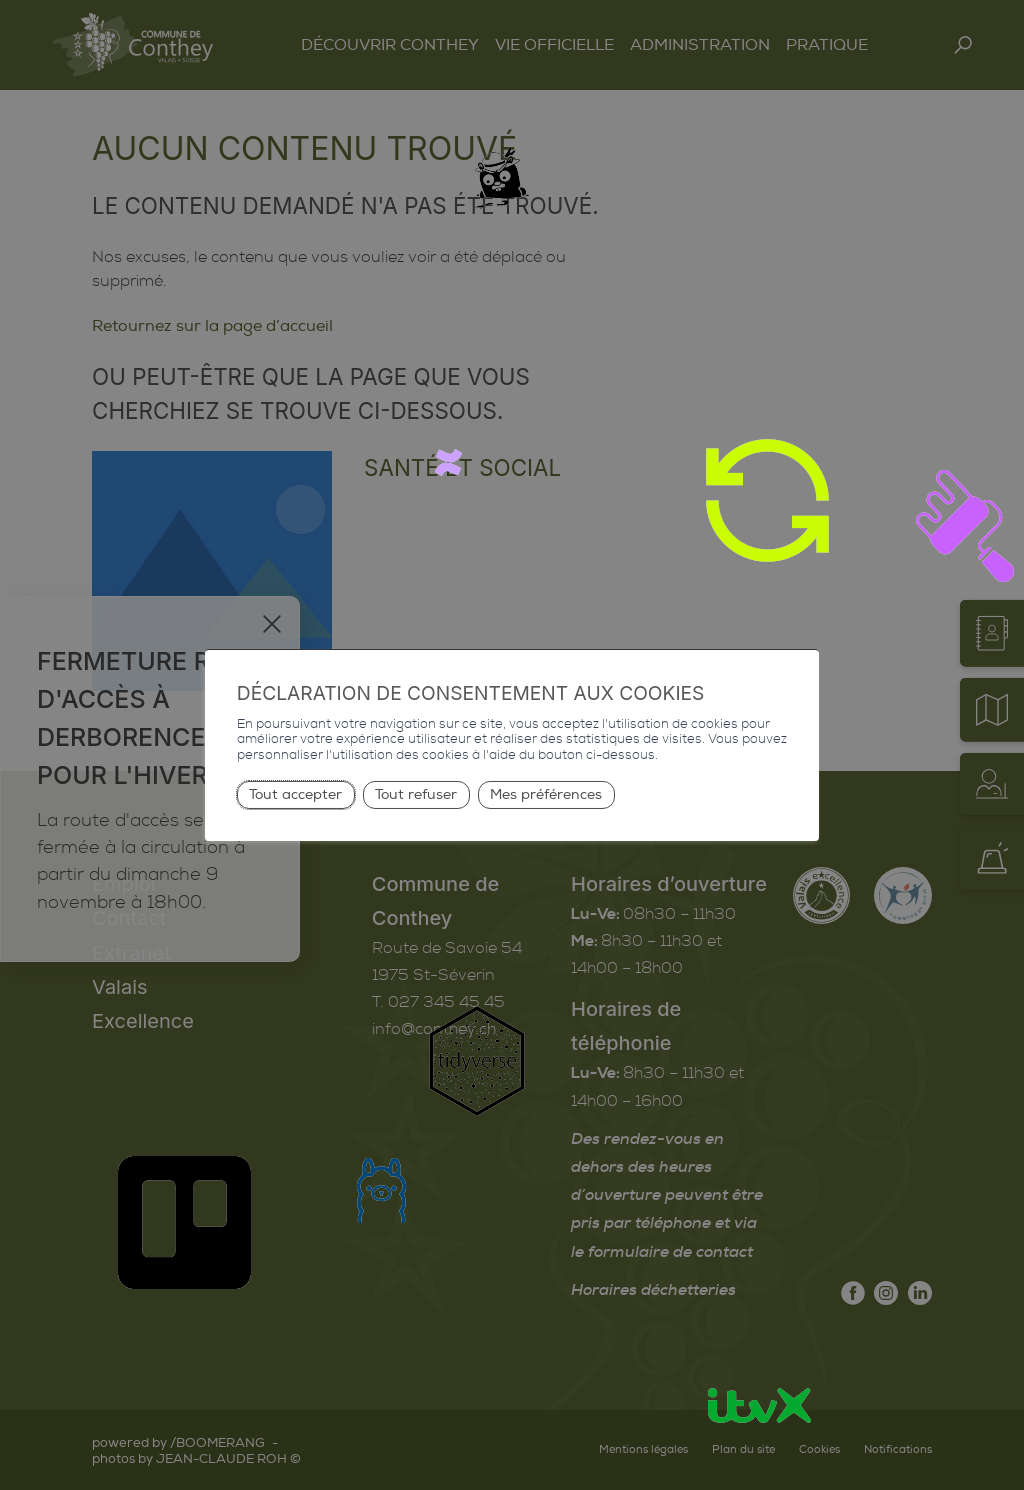  What do you see at coordinates (502, 178) in the screenshot?
I see `jaeger distributed tracing platform logo` at bounding box center [502, 178].